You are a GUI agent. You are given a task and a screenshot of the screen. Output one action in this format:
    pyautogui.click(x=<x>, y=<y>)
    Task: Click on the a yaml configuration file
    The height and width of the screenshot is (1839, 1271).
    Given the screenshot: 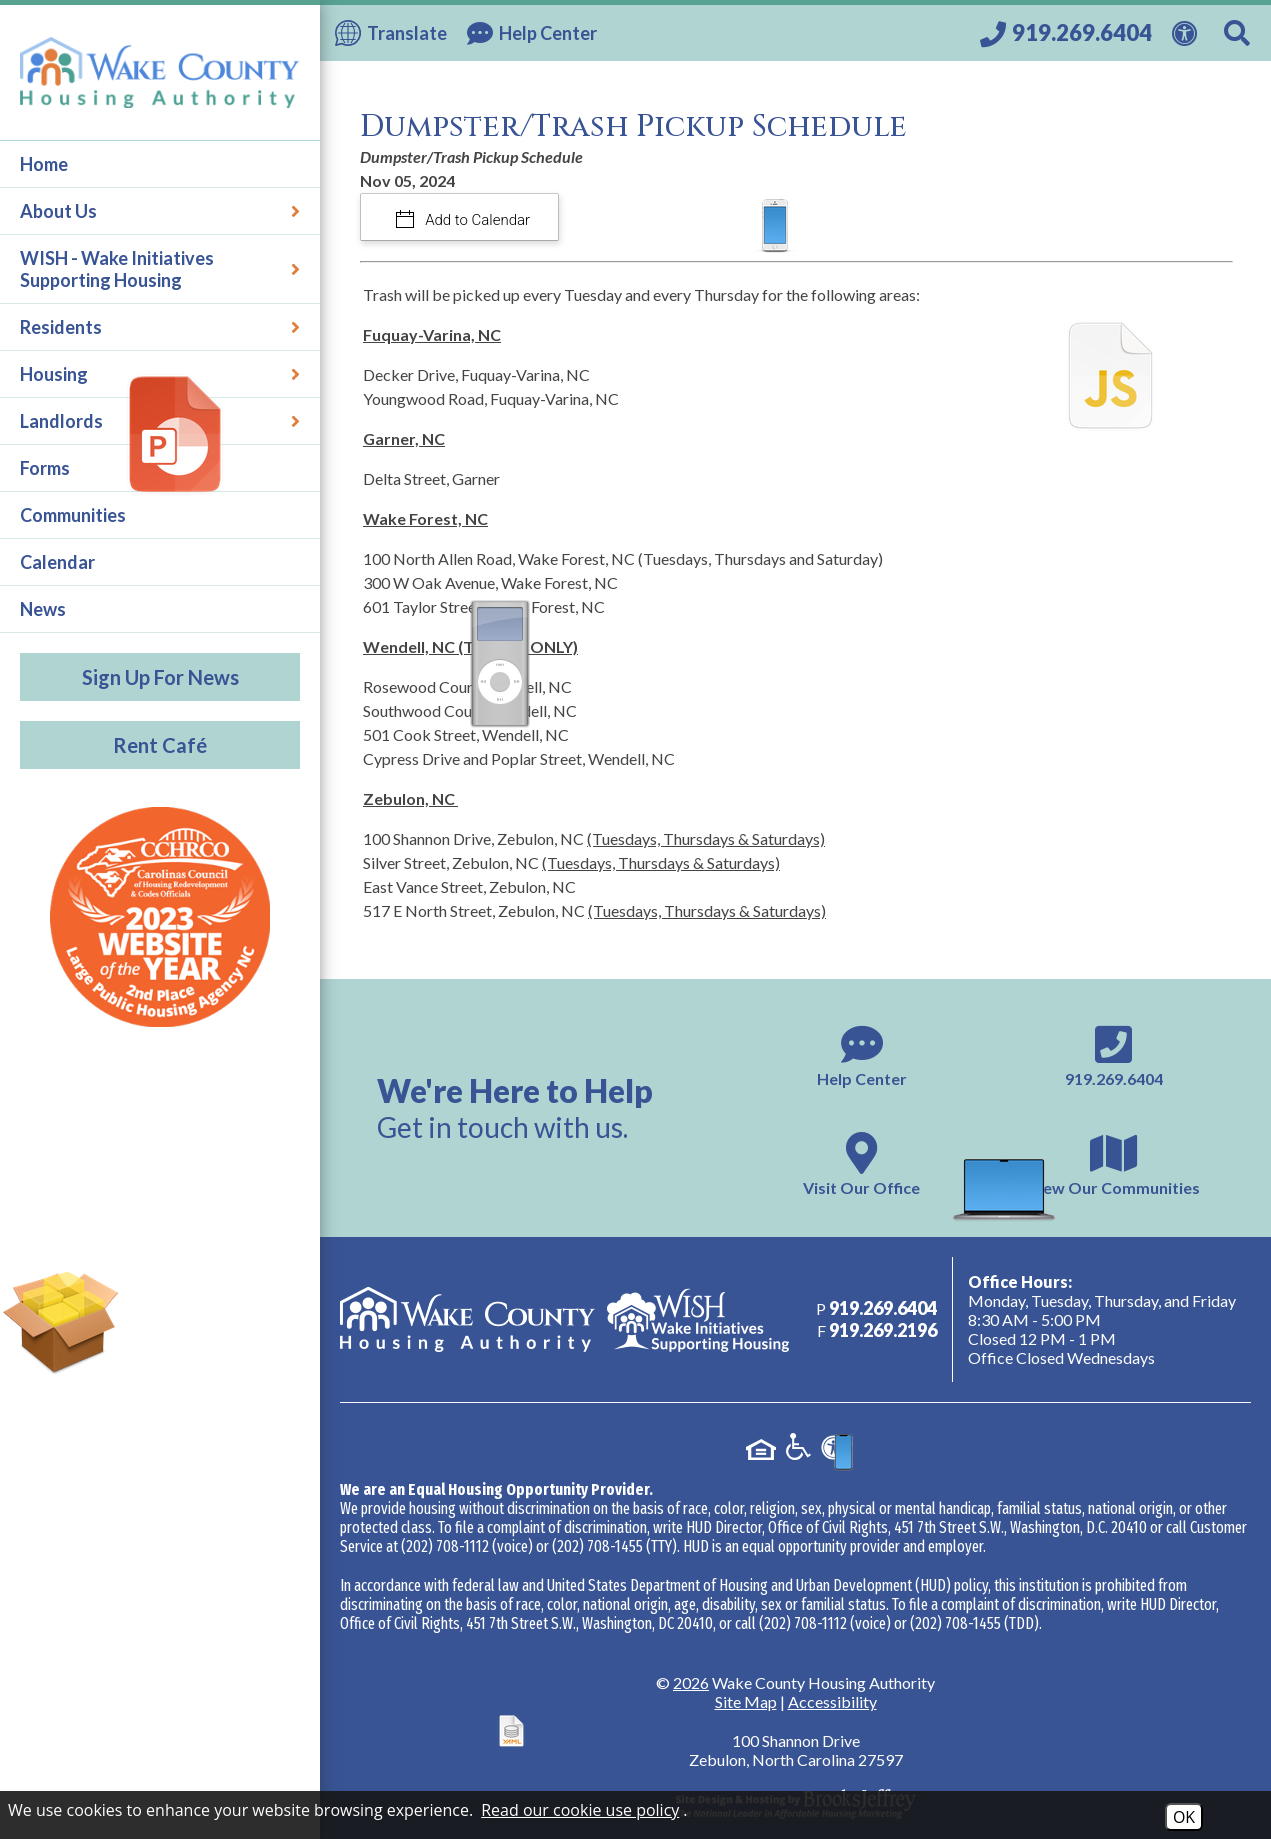 What is the action you would take?
    pyautogui.click(x=511, y=1731)
    